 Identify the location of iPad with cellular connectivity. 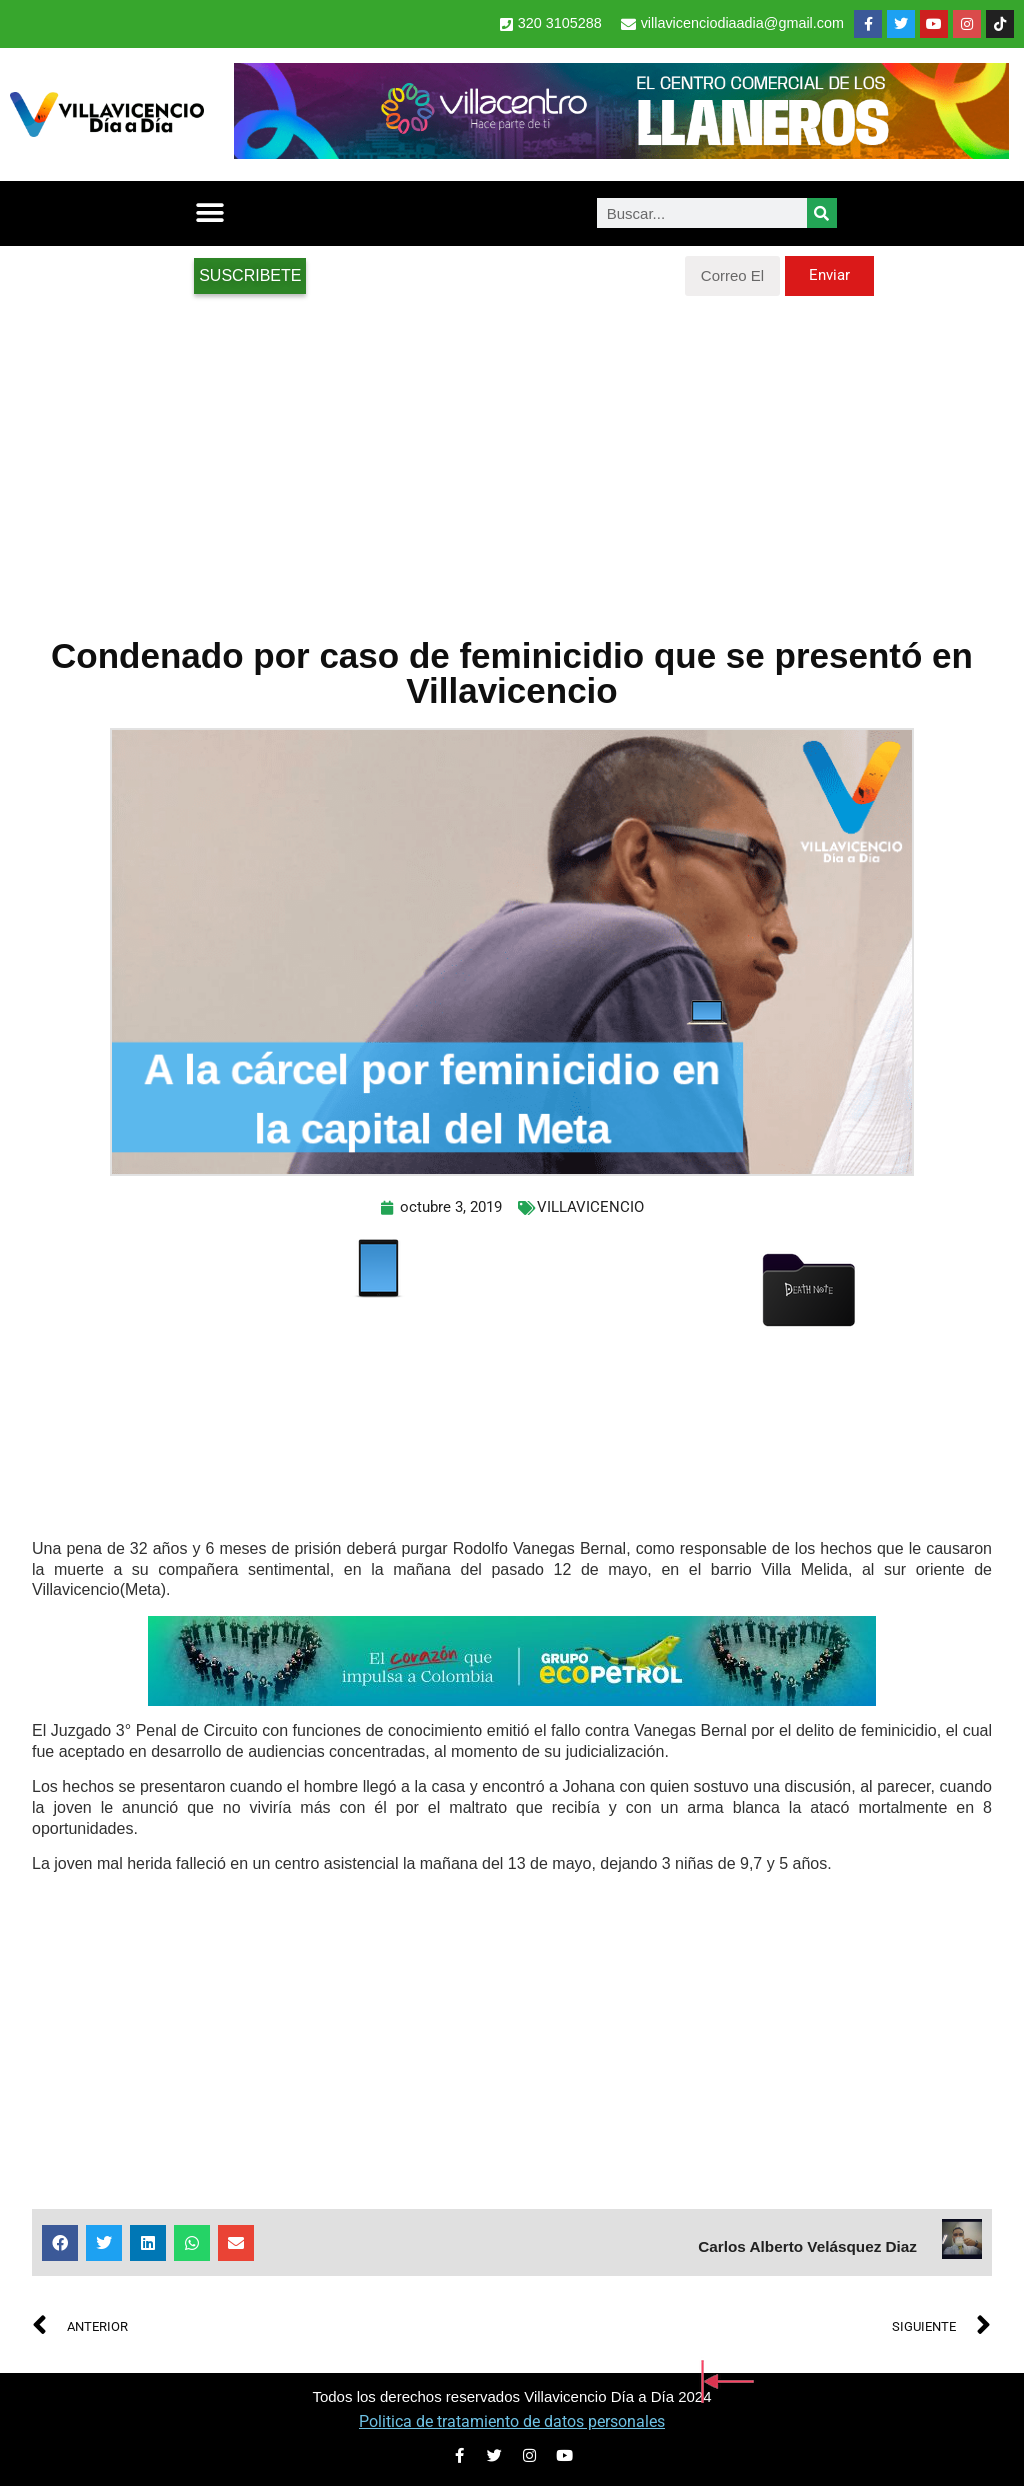
(378, 1268).